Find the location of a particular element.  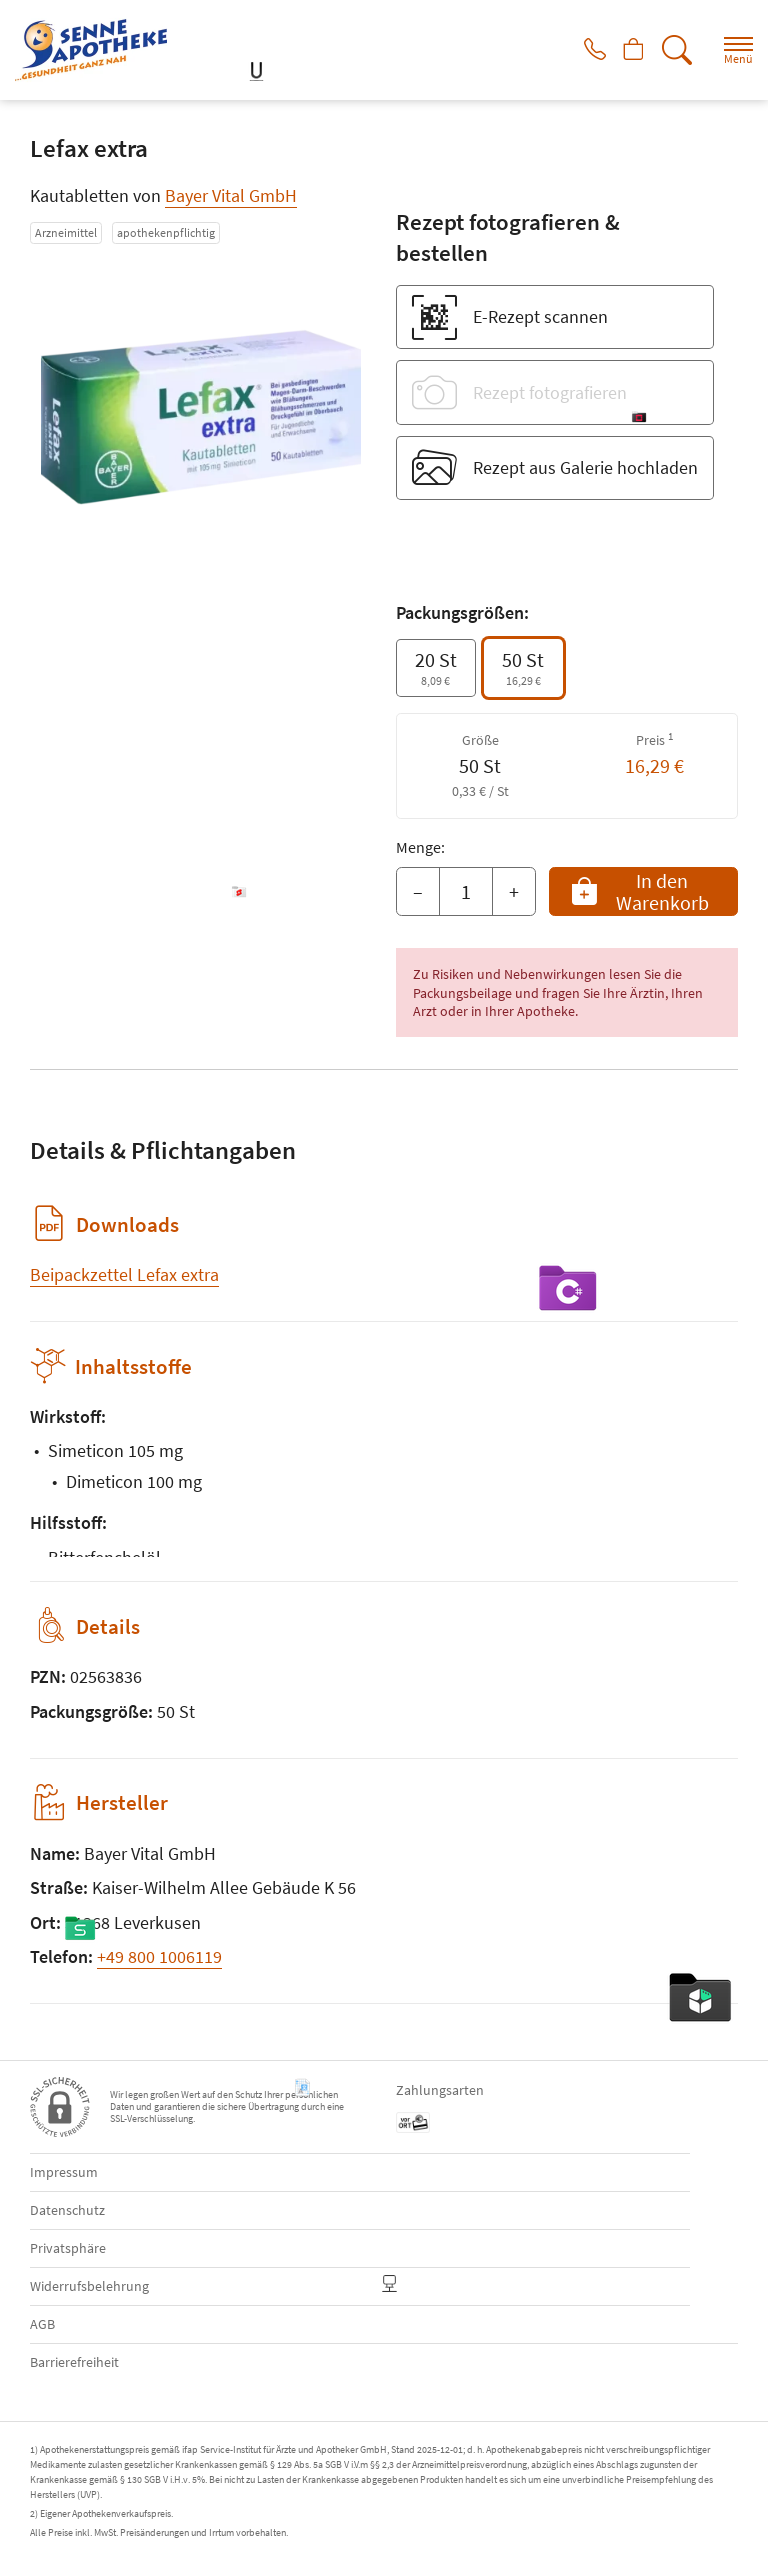

open openstack project folder is located at coordinates (639, 417).